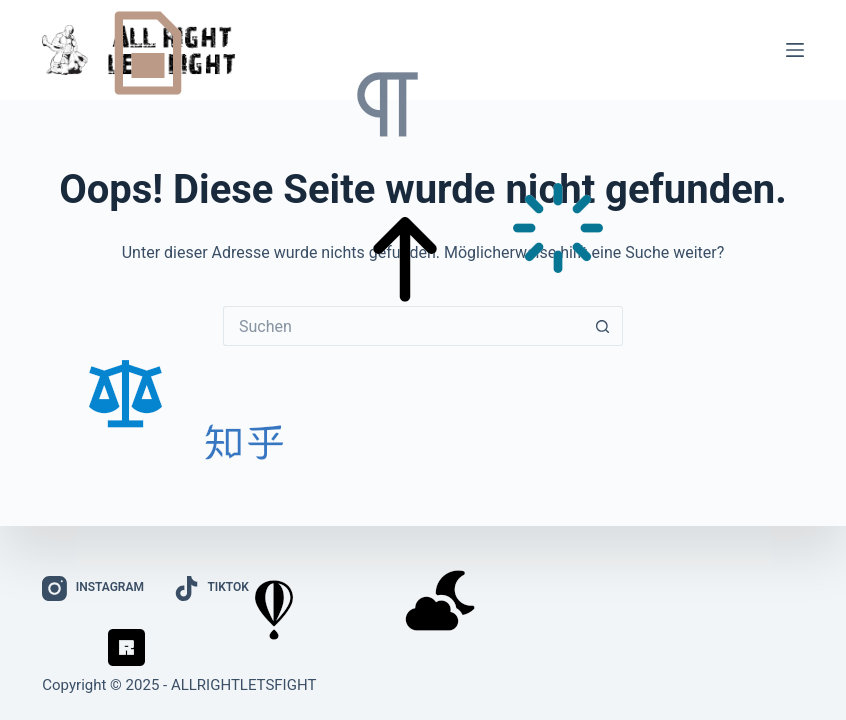 Image resolution: width=846 pixels, height=720 pixels. Describe the element at coordinates (558, 228) in the screenshot. I see `indicates content is loading` at that location.